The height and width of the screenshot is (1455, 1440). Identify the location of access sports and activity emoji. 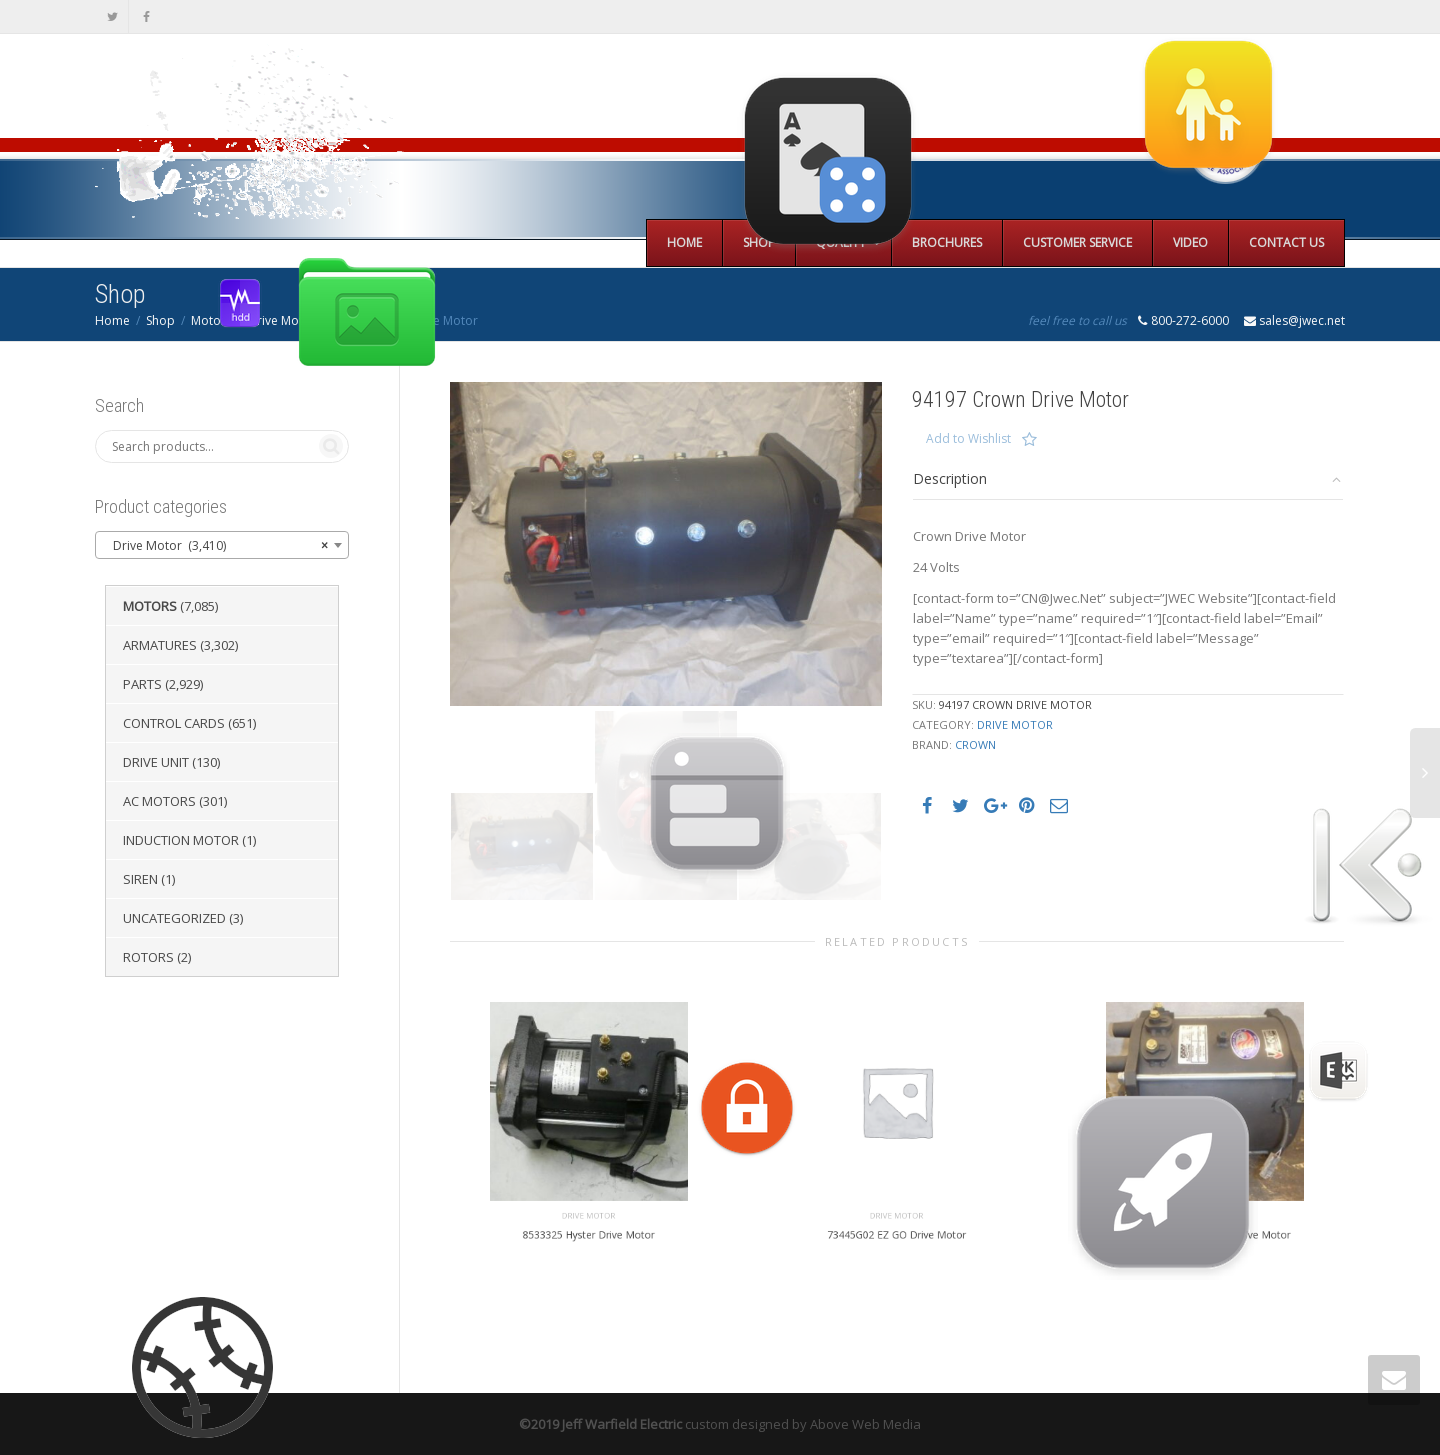
(202, 1367).